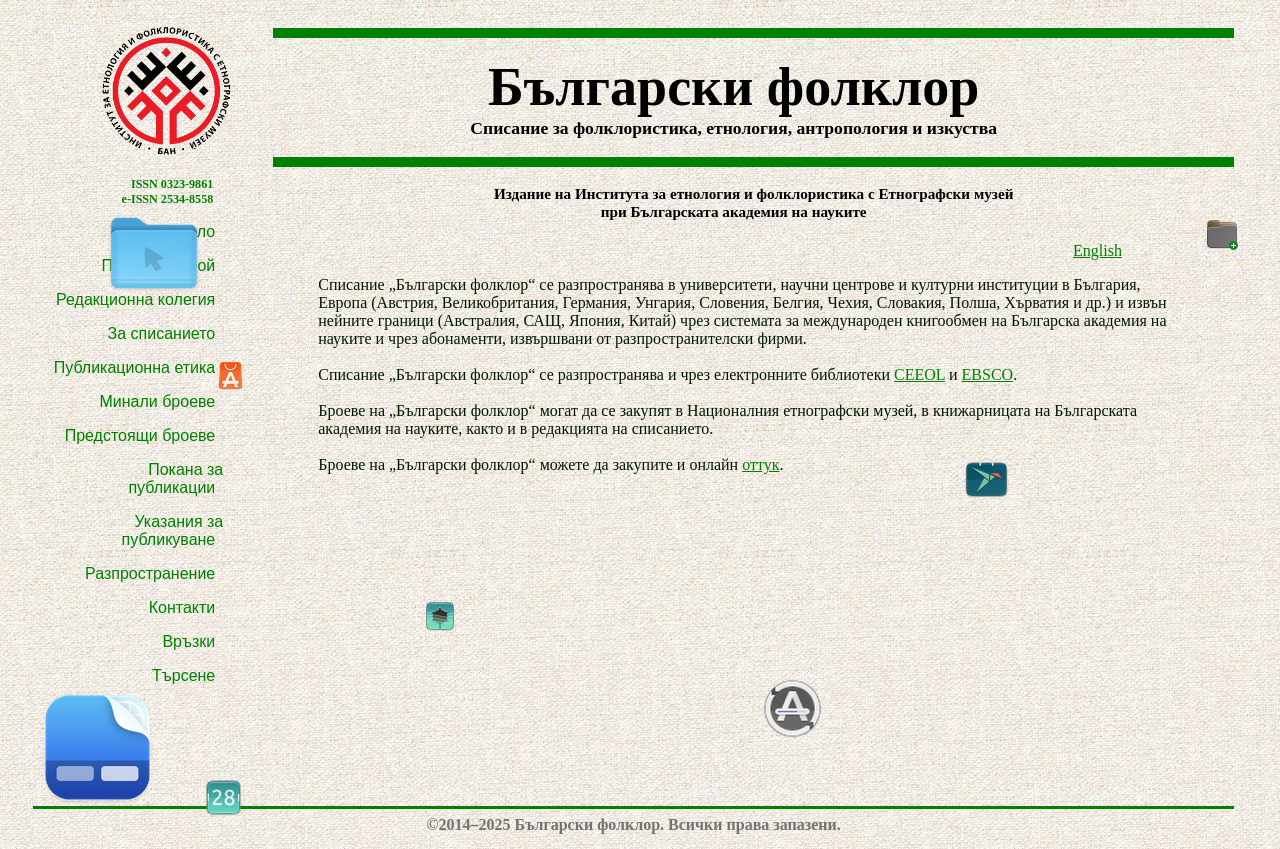 Image resolution: width=1280 pixels, height=849 pixels. What do you see at coordinates (230, 375) in the screenshot?
I see `open the app store to browse and download applications` at bounding box center [230, 375].